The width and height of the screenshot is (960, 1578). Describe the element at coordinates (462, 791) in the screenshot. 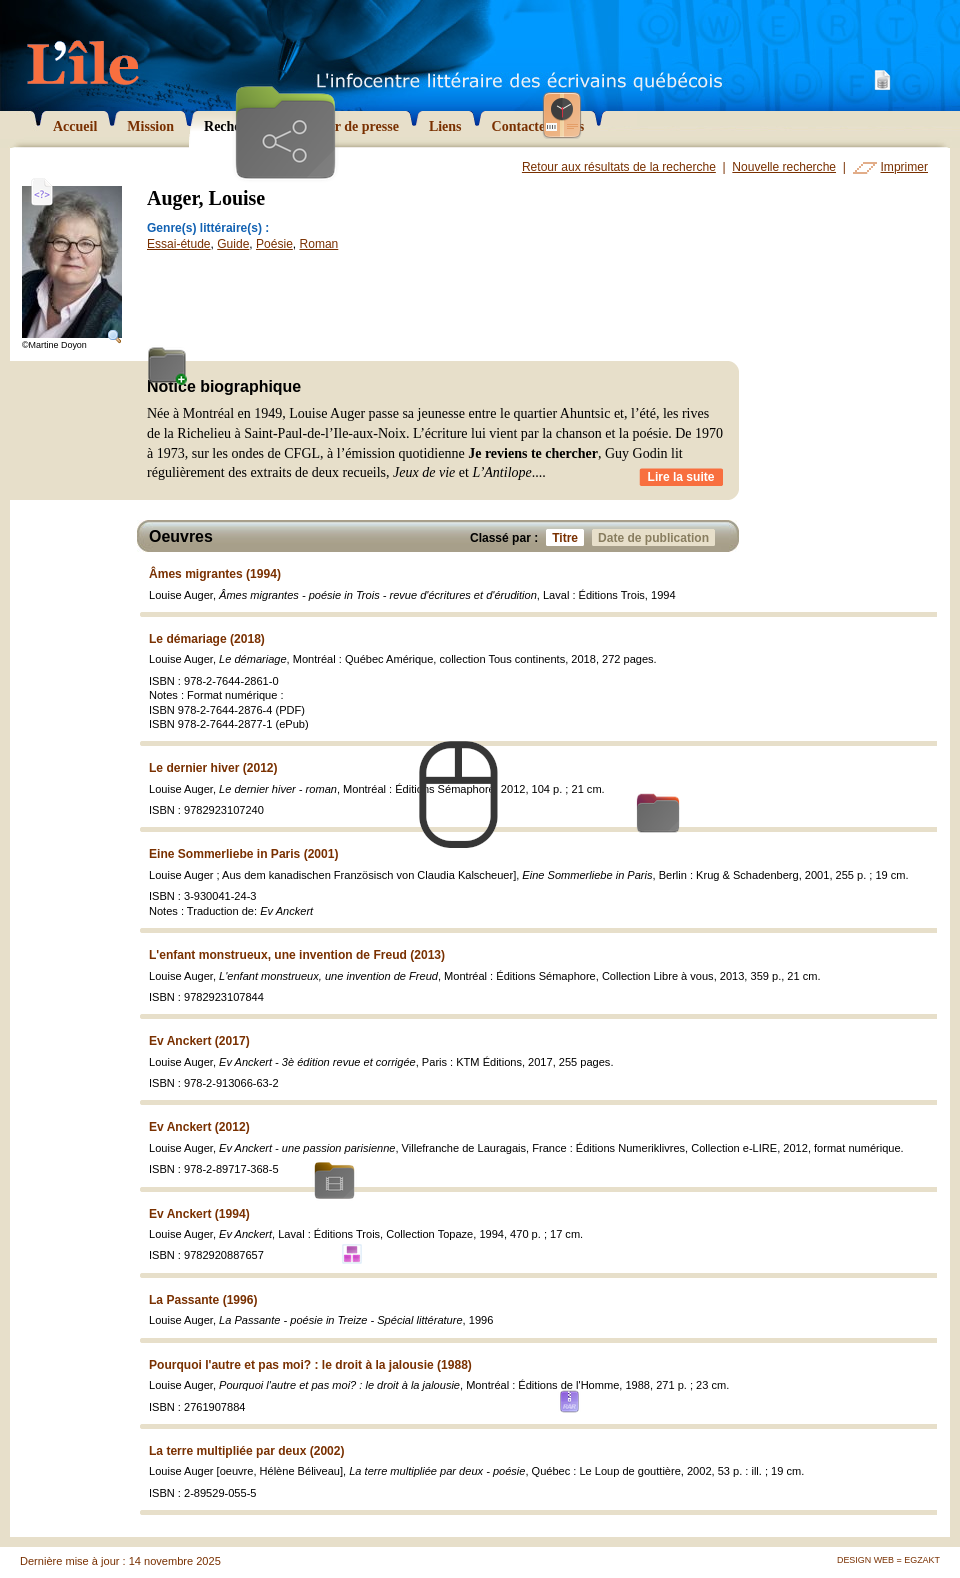

I see `mouse input device settings` at that location.